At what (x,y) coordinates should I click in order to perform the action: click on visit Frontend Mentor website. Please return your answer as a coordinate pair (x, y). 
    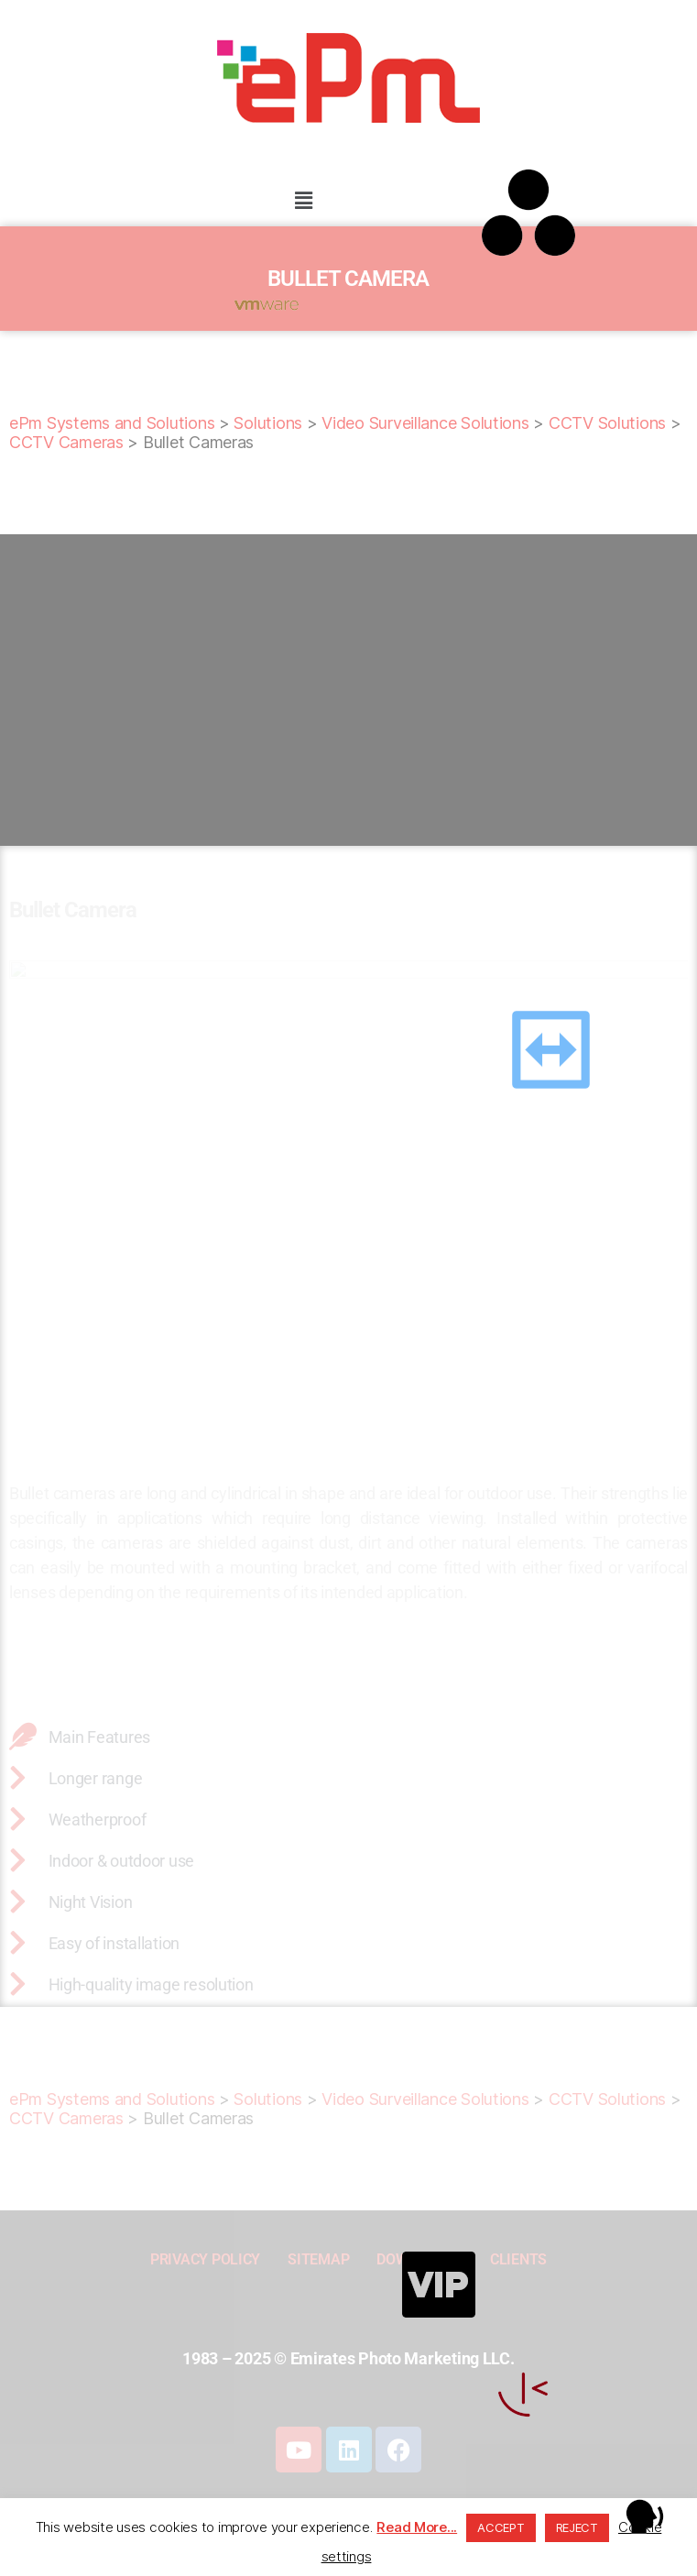
    Looking at the image, I should click on (523, 2395).